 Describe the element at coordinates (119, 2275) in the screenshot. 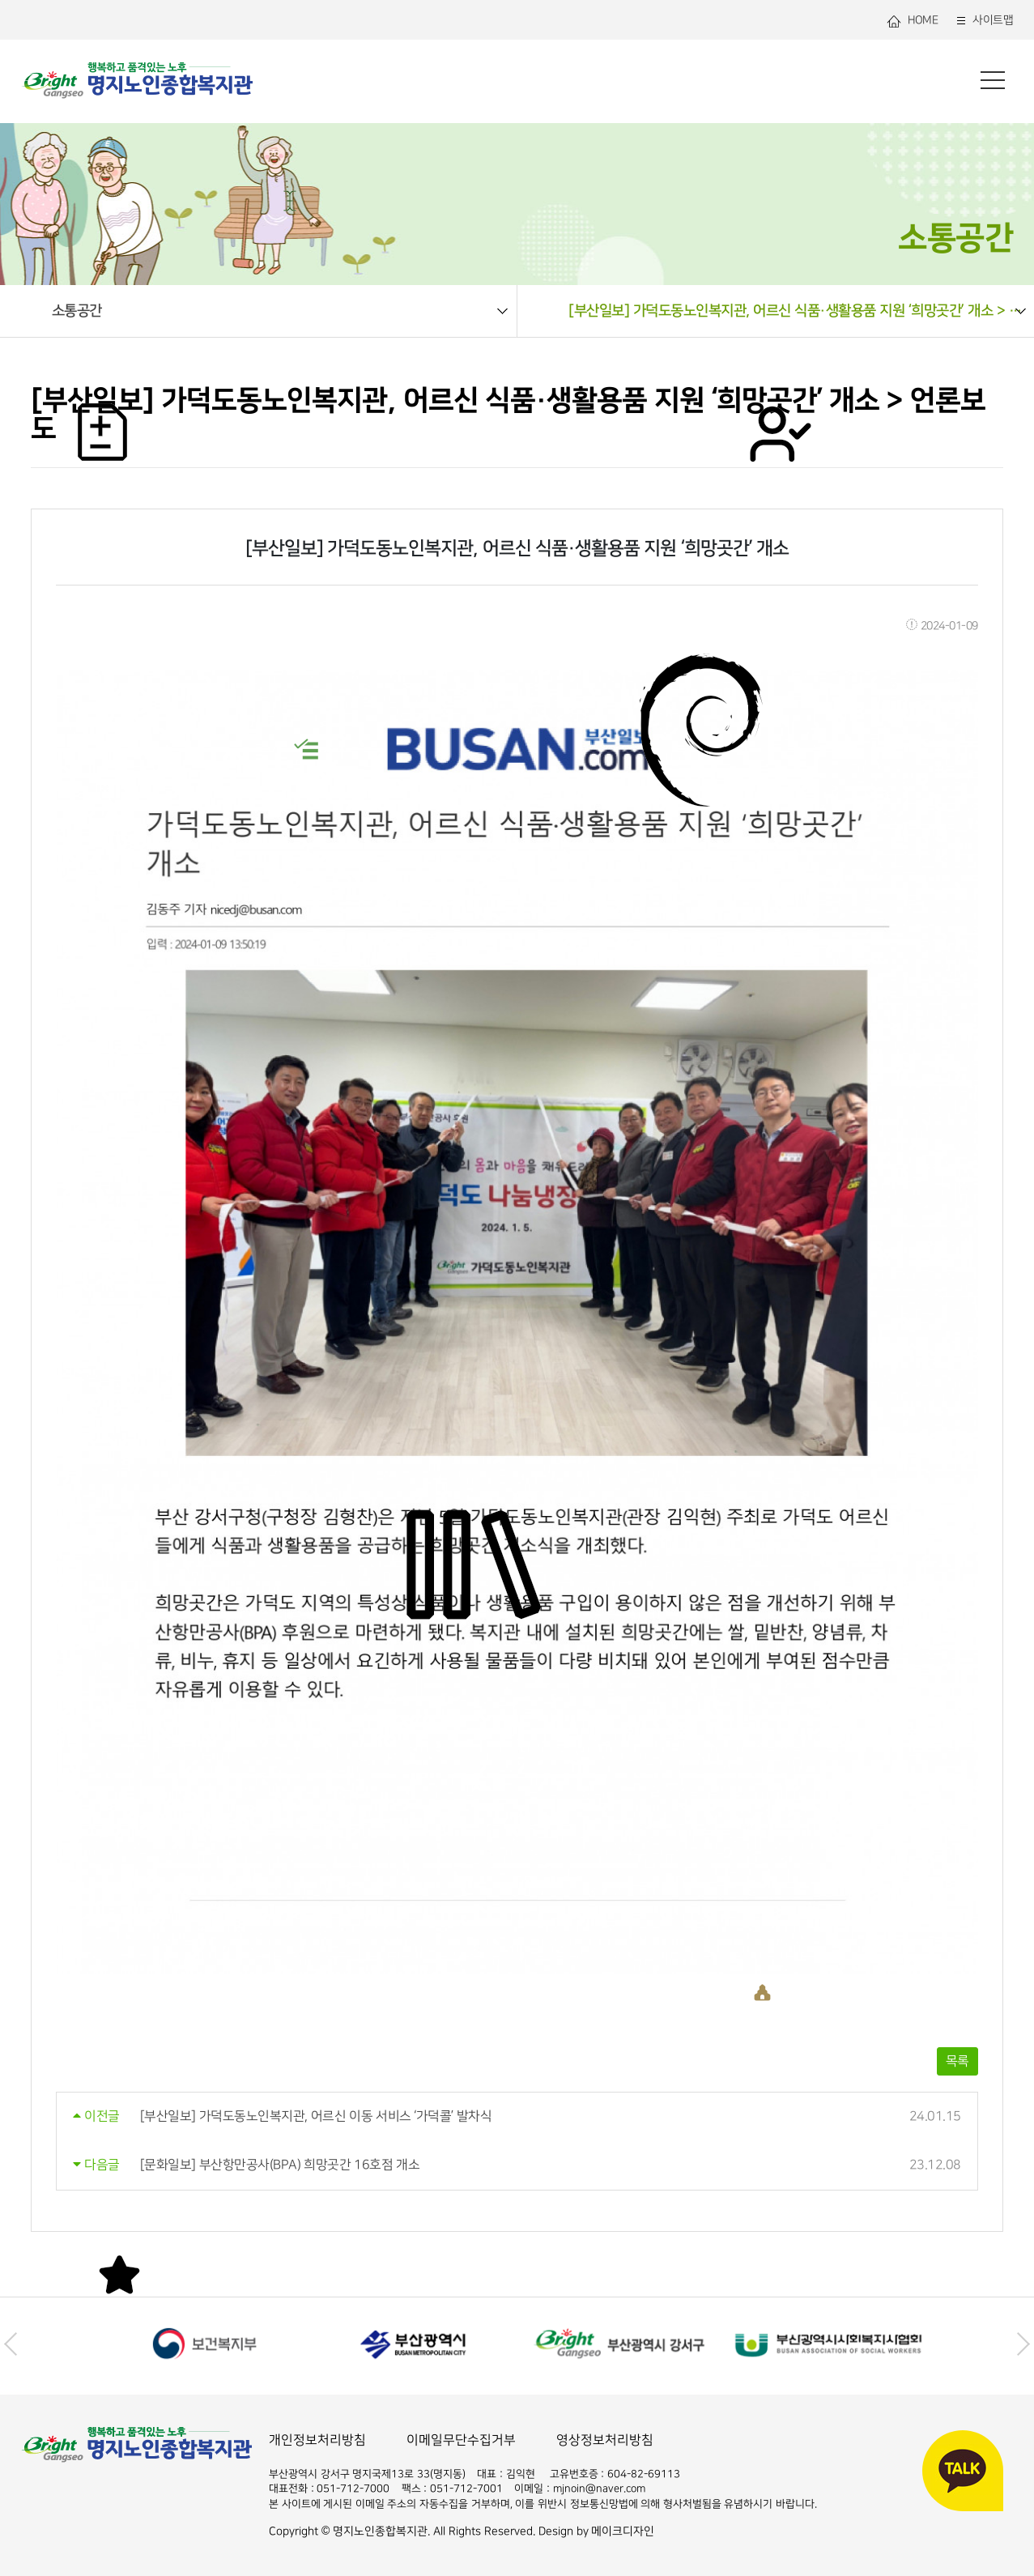

I see `mark item as favorite` at that location.